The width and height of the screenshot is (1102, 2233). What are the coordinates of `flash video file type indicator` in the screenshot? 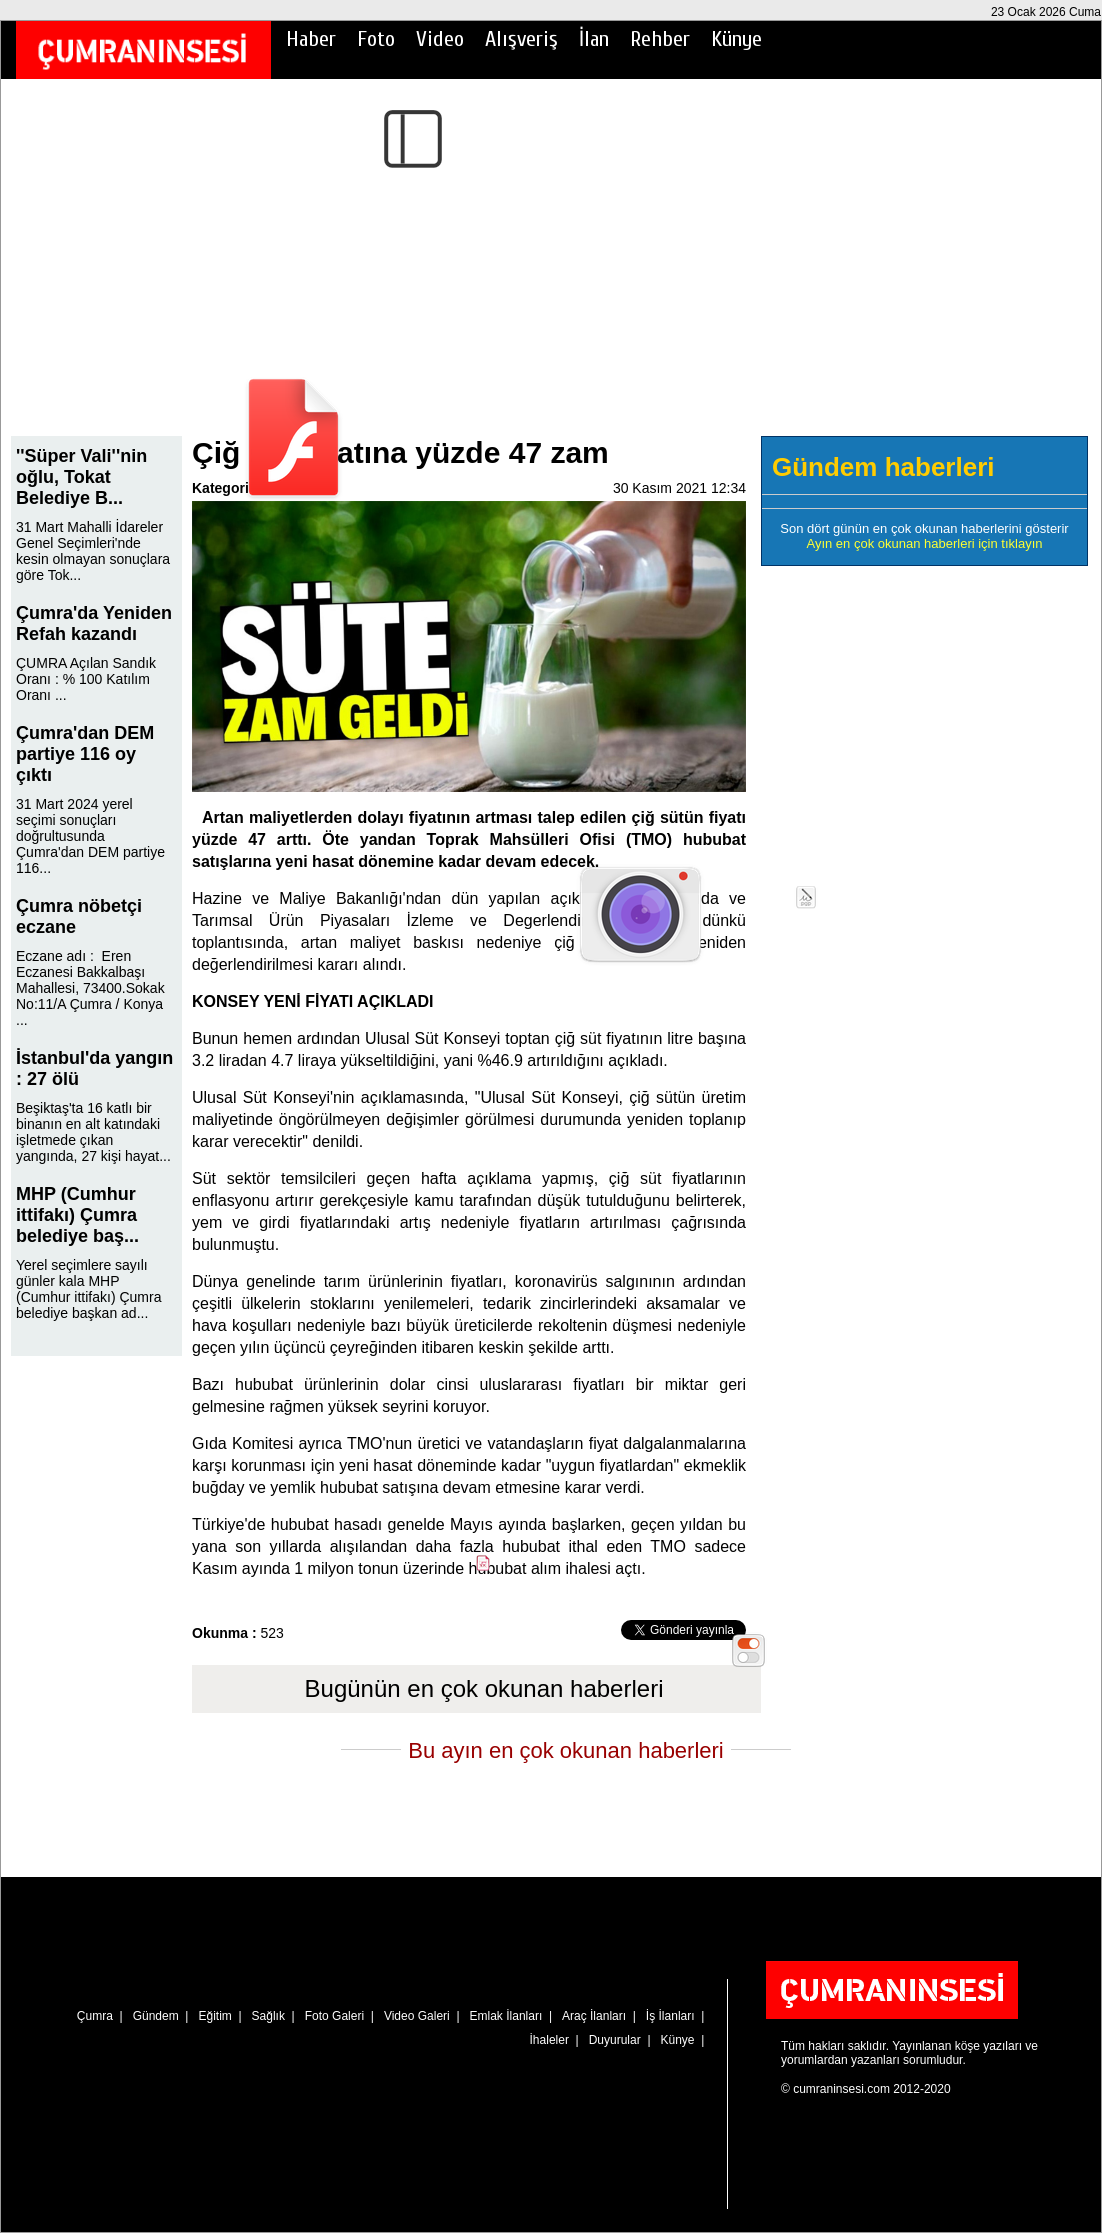 It's located at (293, 439).